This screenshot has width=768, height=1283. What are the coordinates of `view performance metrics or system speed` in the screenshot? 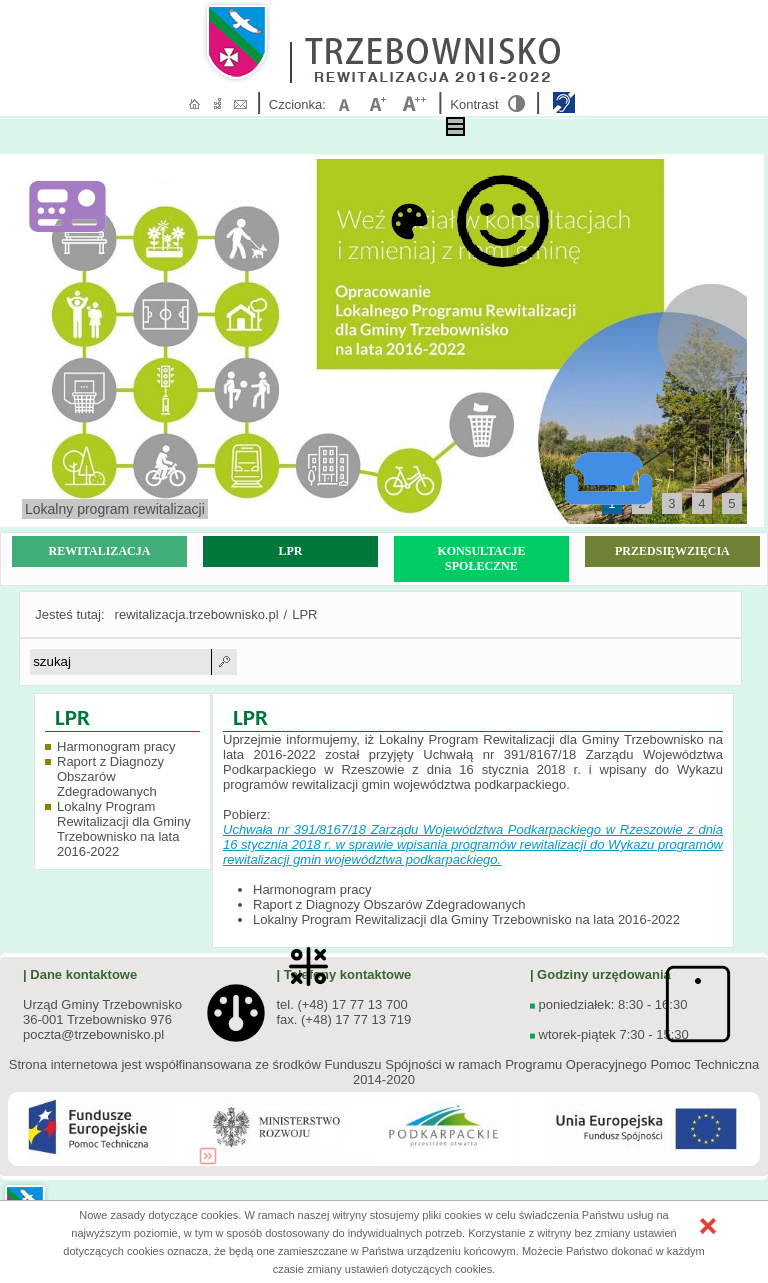 It's located at (236, 1013).